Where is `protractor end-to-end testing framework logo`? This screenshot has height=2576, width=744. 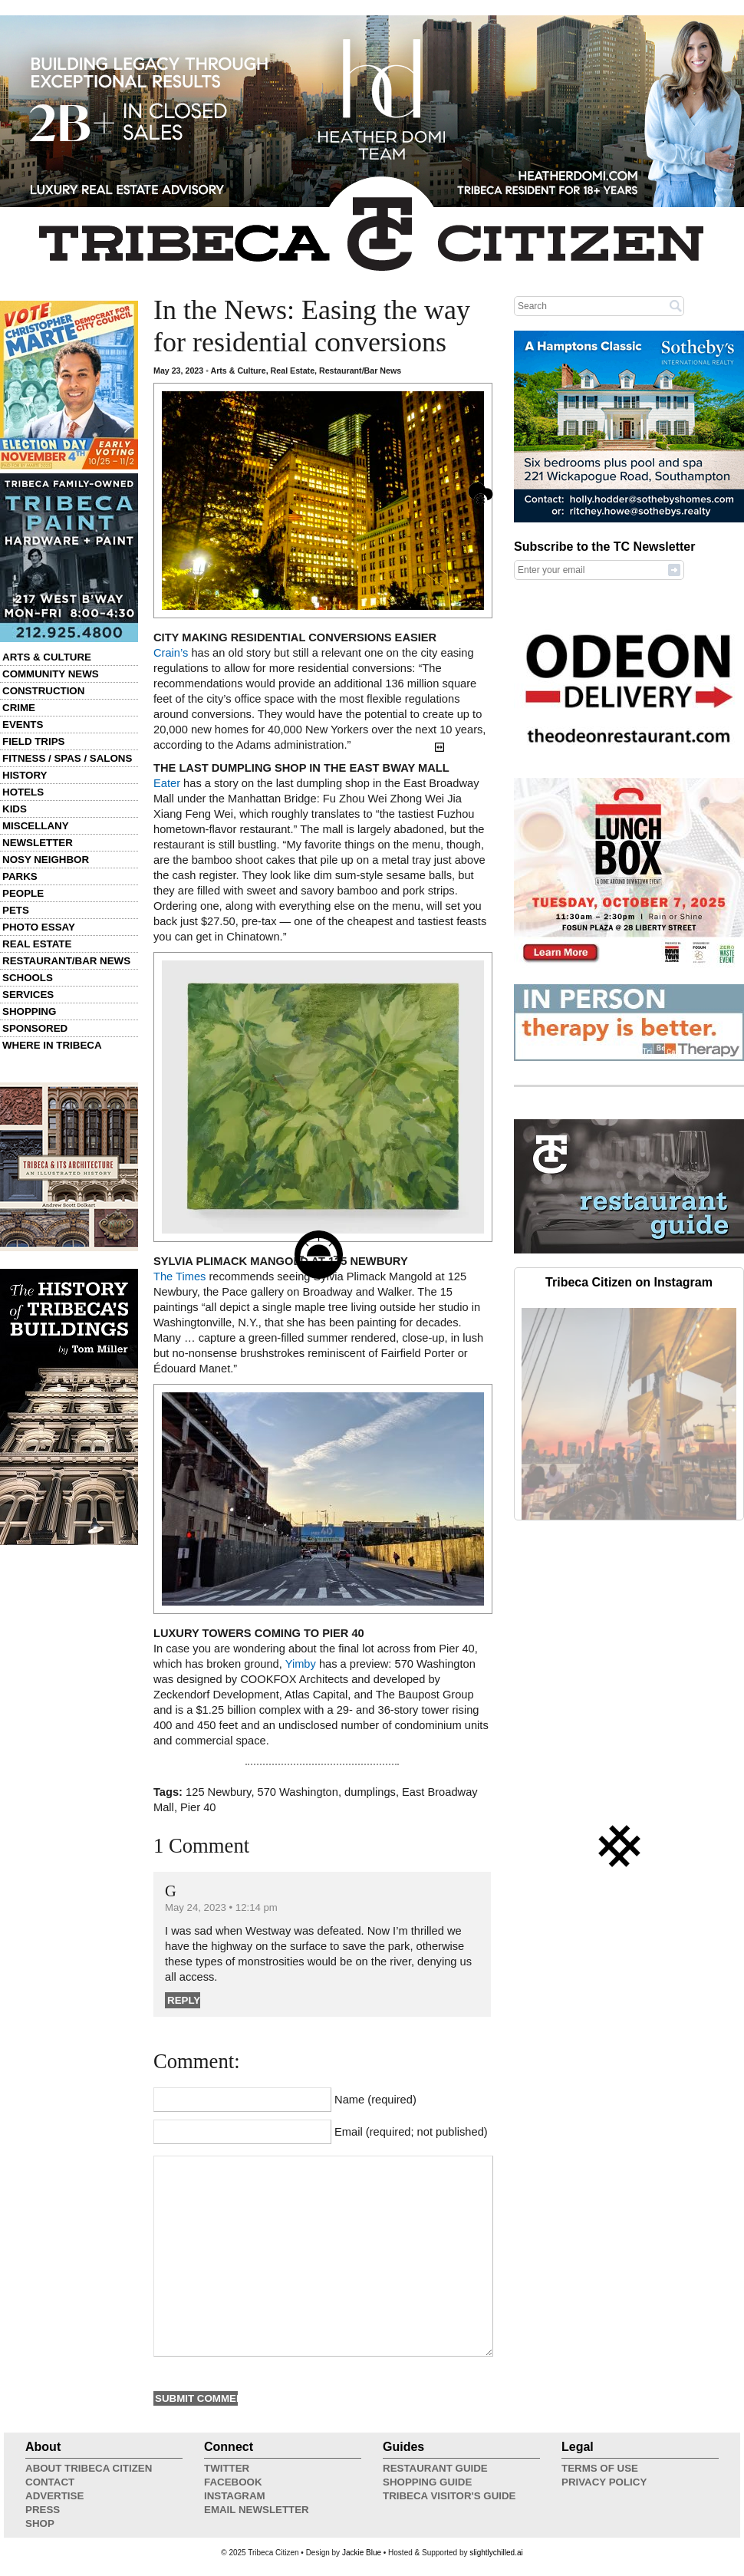 protractor end-to-end testing framework logo is located at coordinates (318, 1254).